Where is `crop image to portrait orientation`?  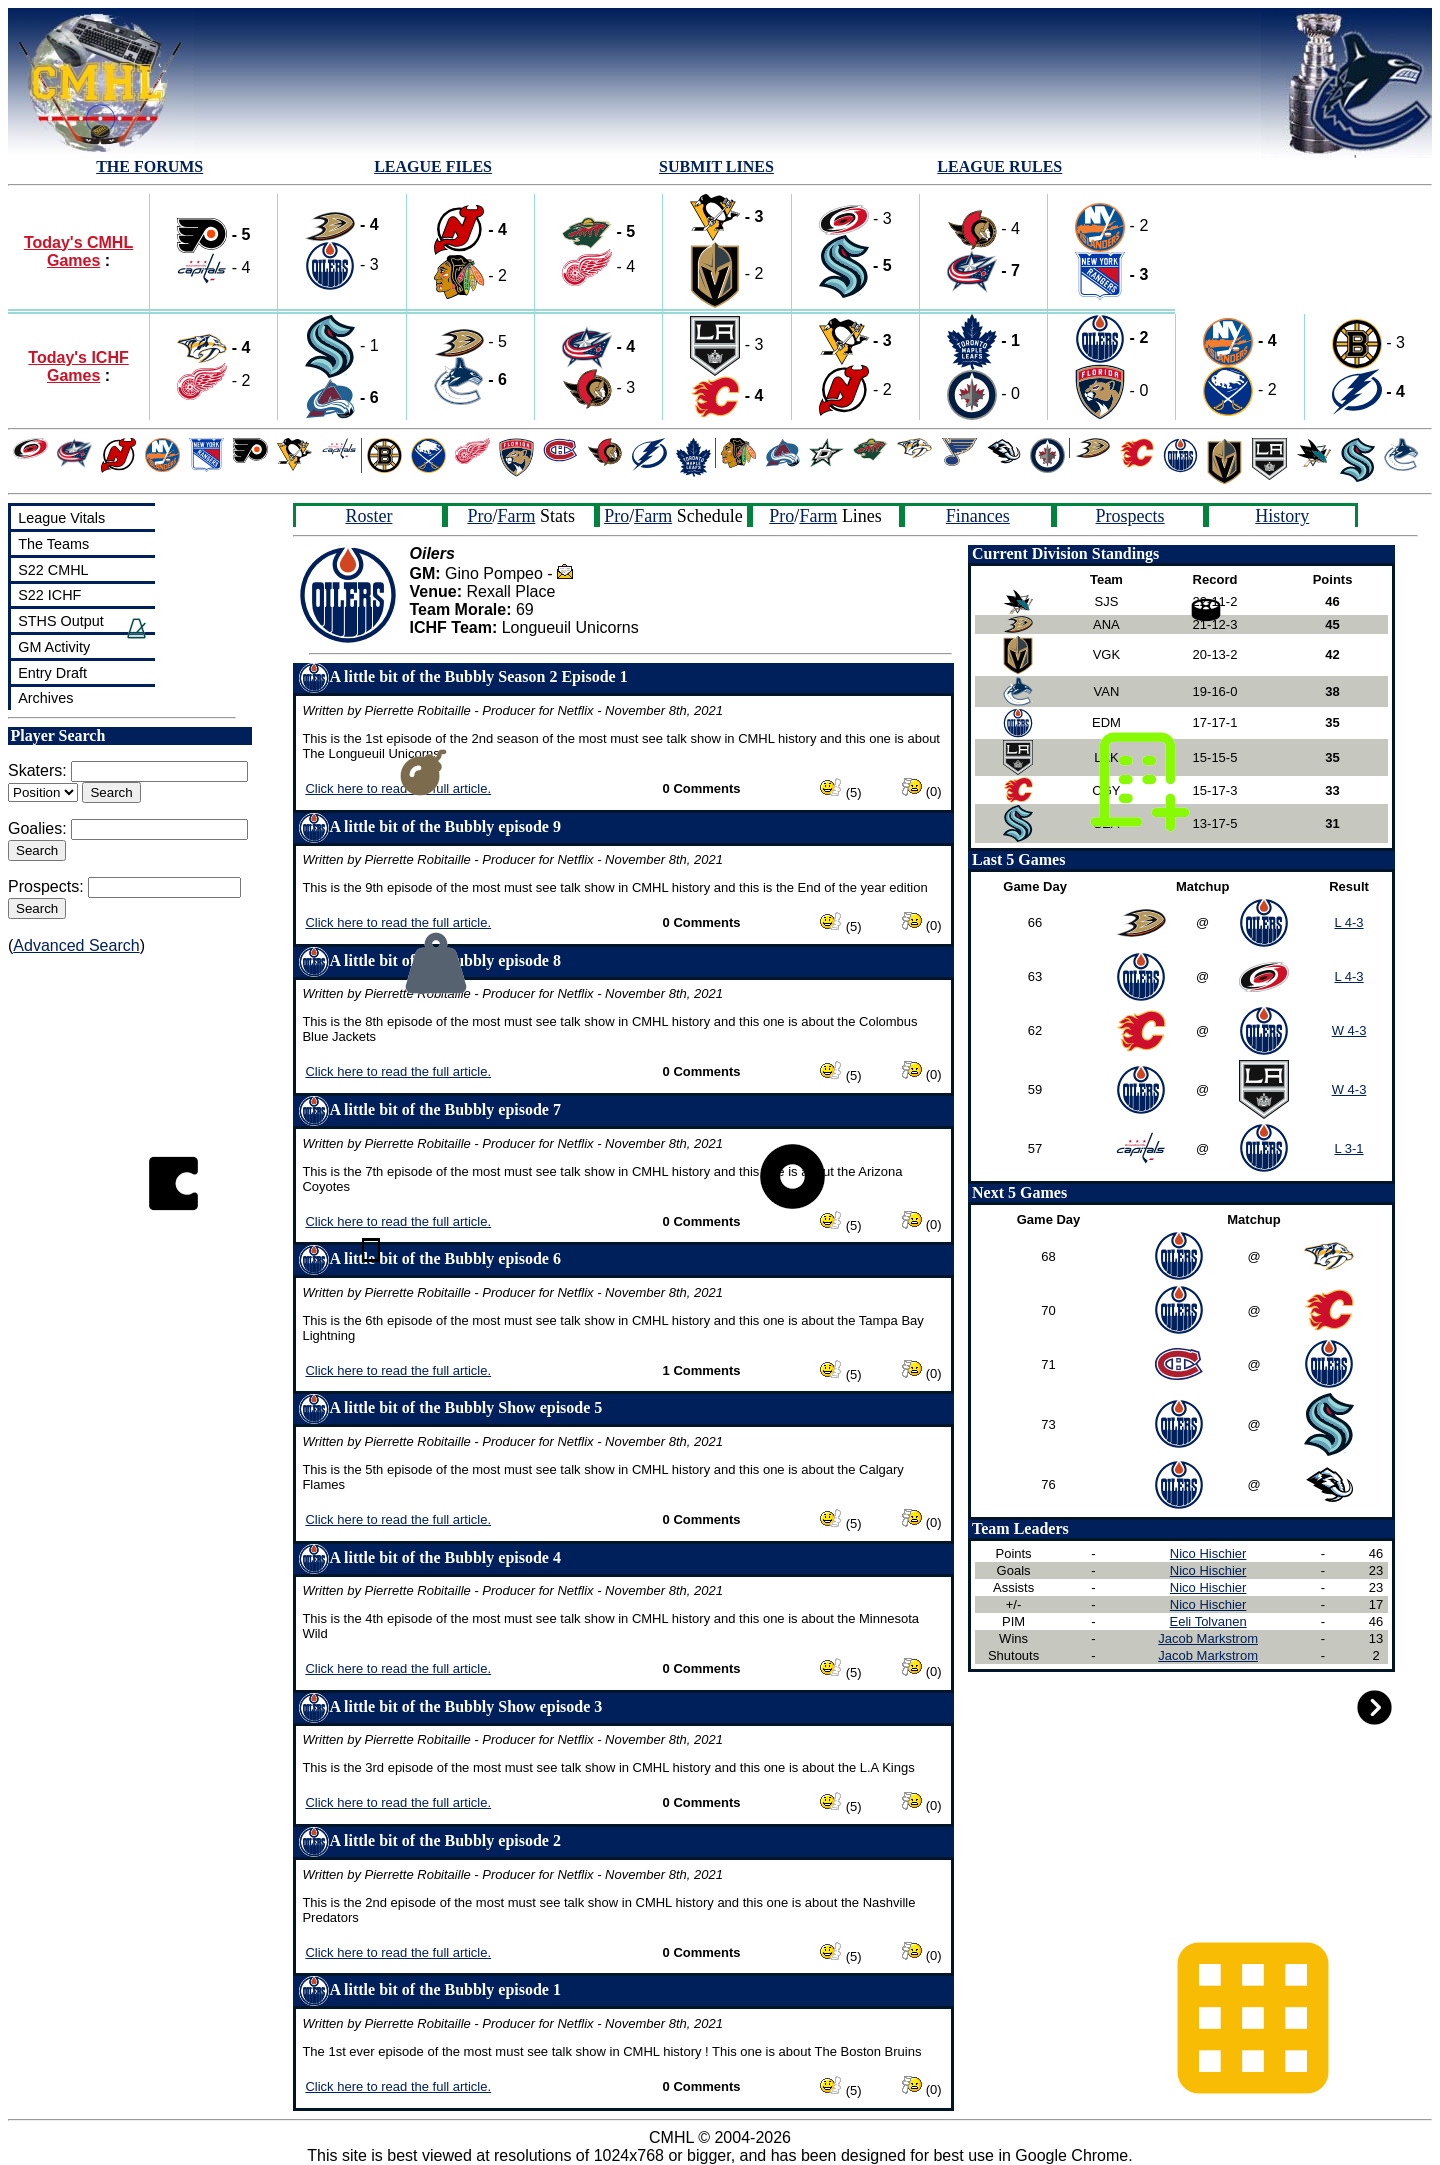
crop image to portrait orientation is located at coordinates (371, 1250).